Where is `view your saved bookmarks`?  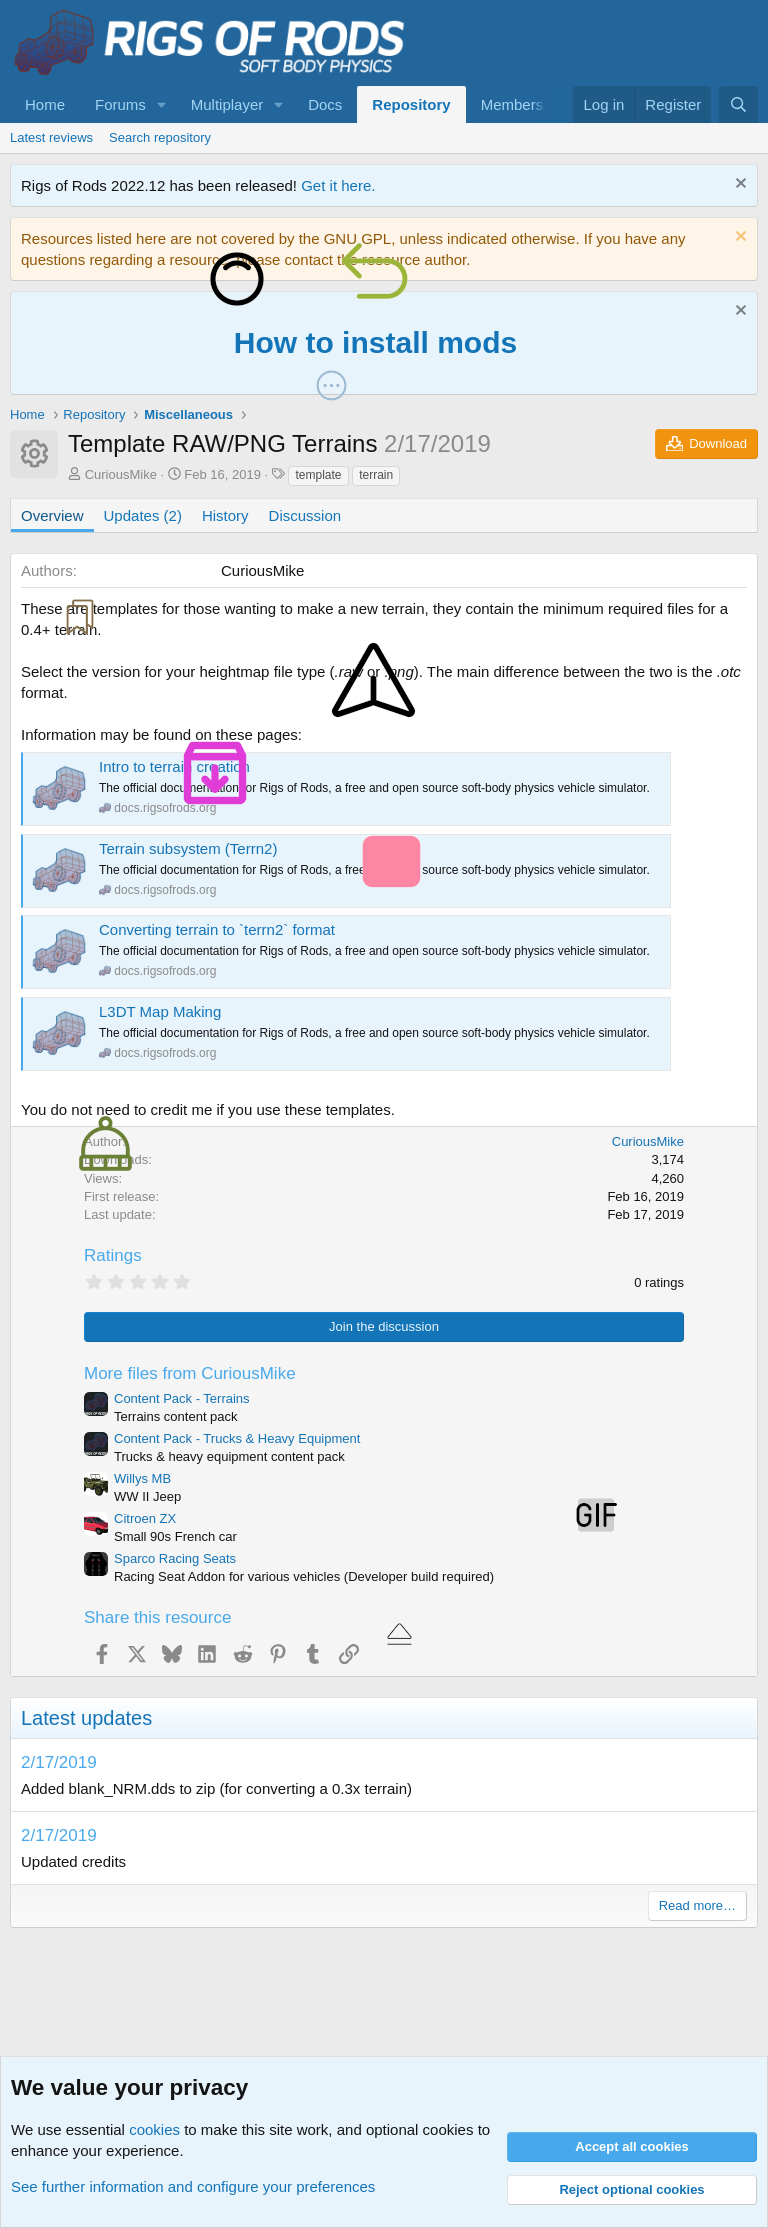 view your saved bookmarks is located at coordinates (80, 617).